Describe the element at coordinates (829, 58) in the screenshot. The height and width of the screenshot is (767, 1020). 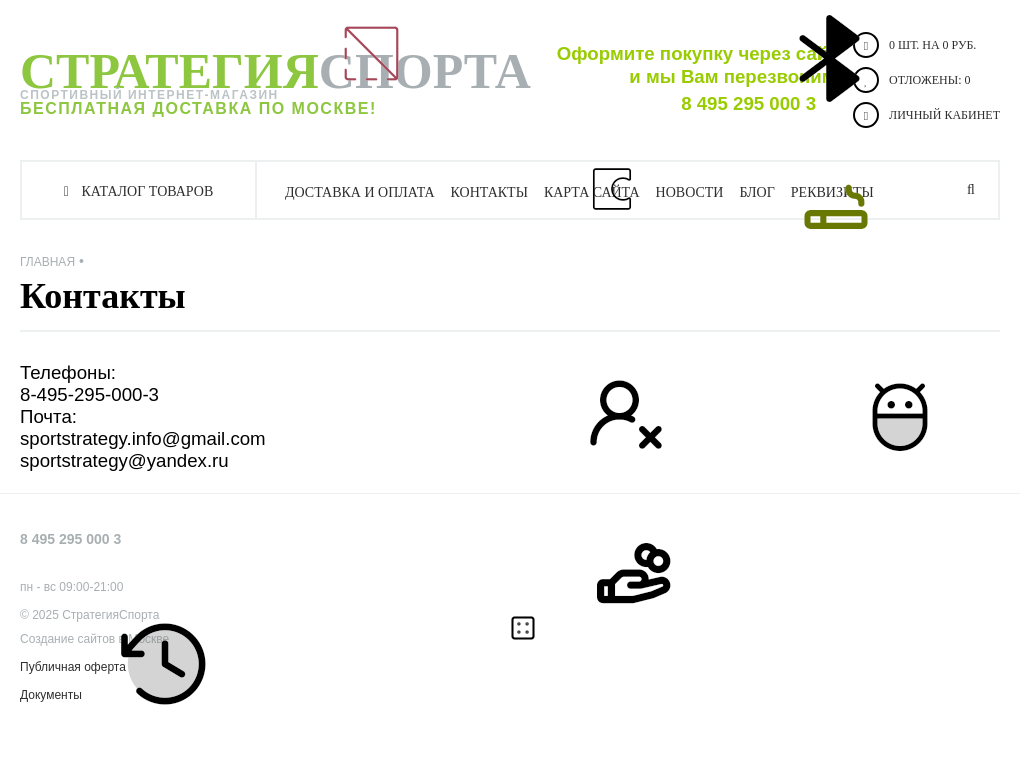
I see `toggle bluetooth connectivity on or off` at that location.